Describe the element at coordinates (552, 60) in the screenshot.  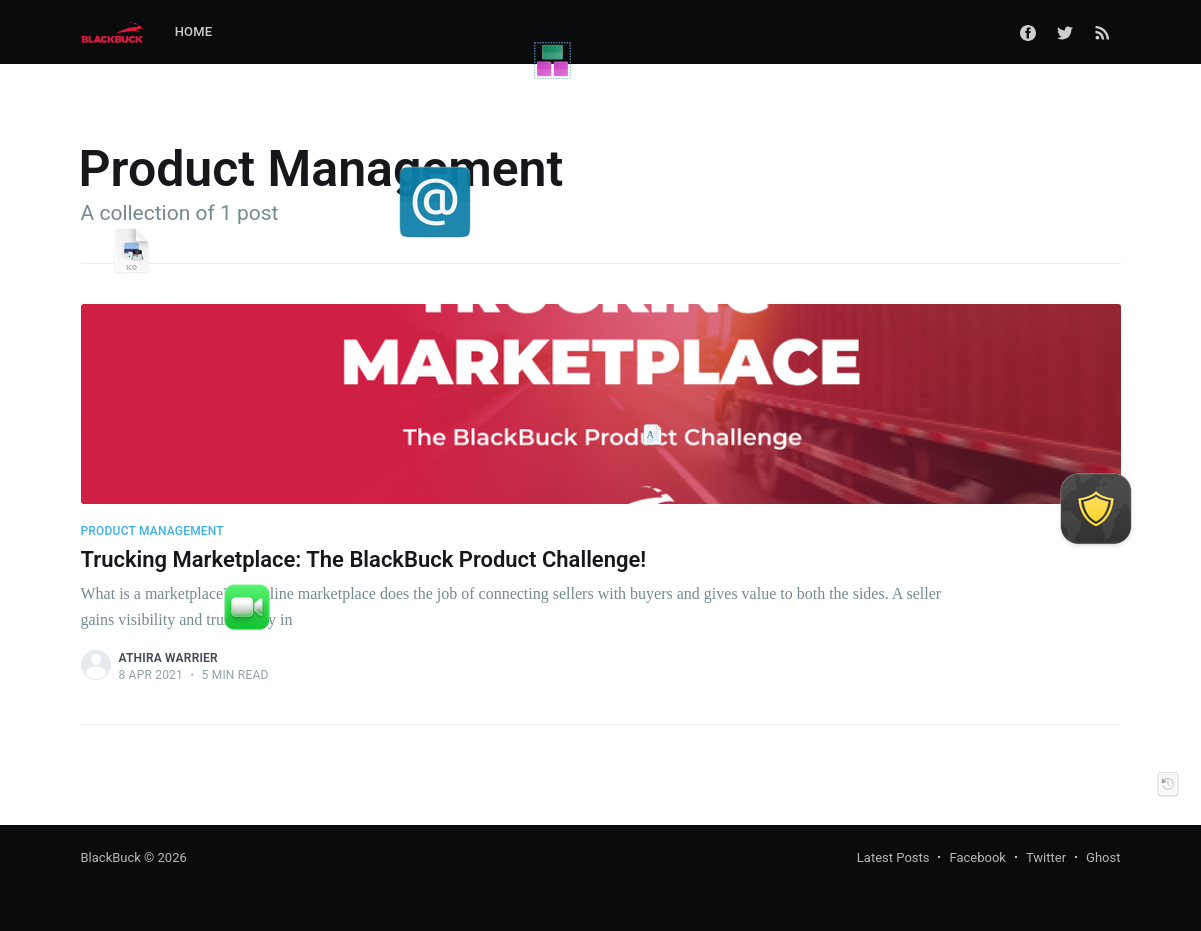
I see `select all items in the current view` at that location.